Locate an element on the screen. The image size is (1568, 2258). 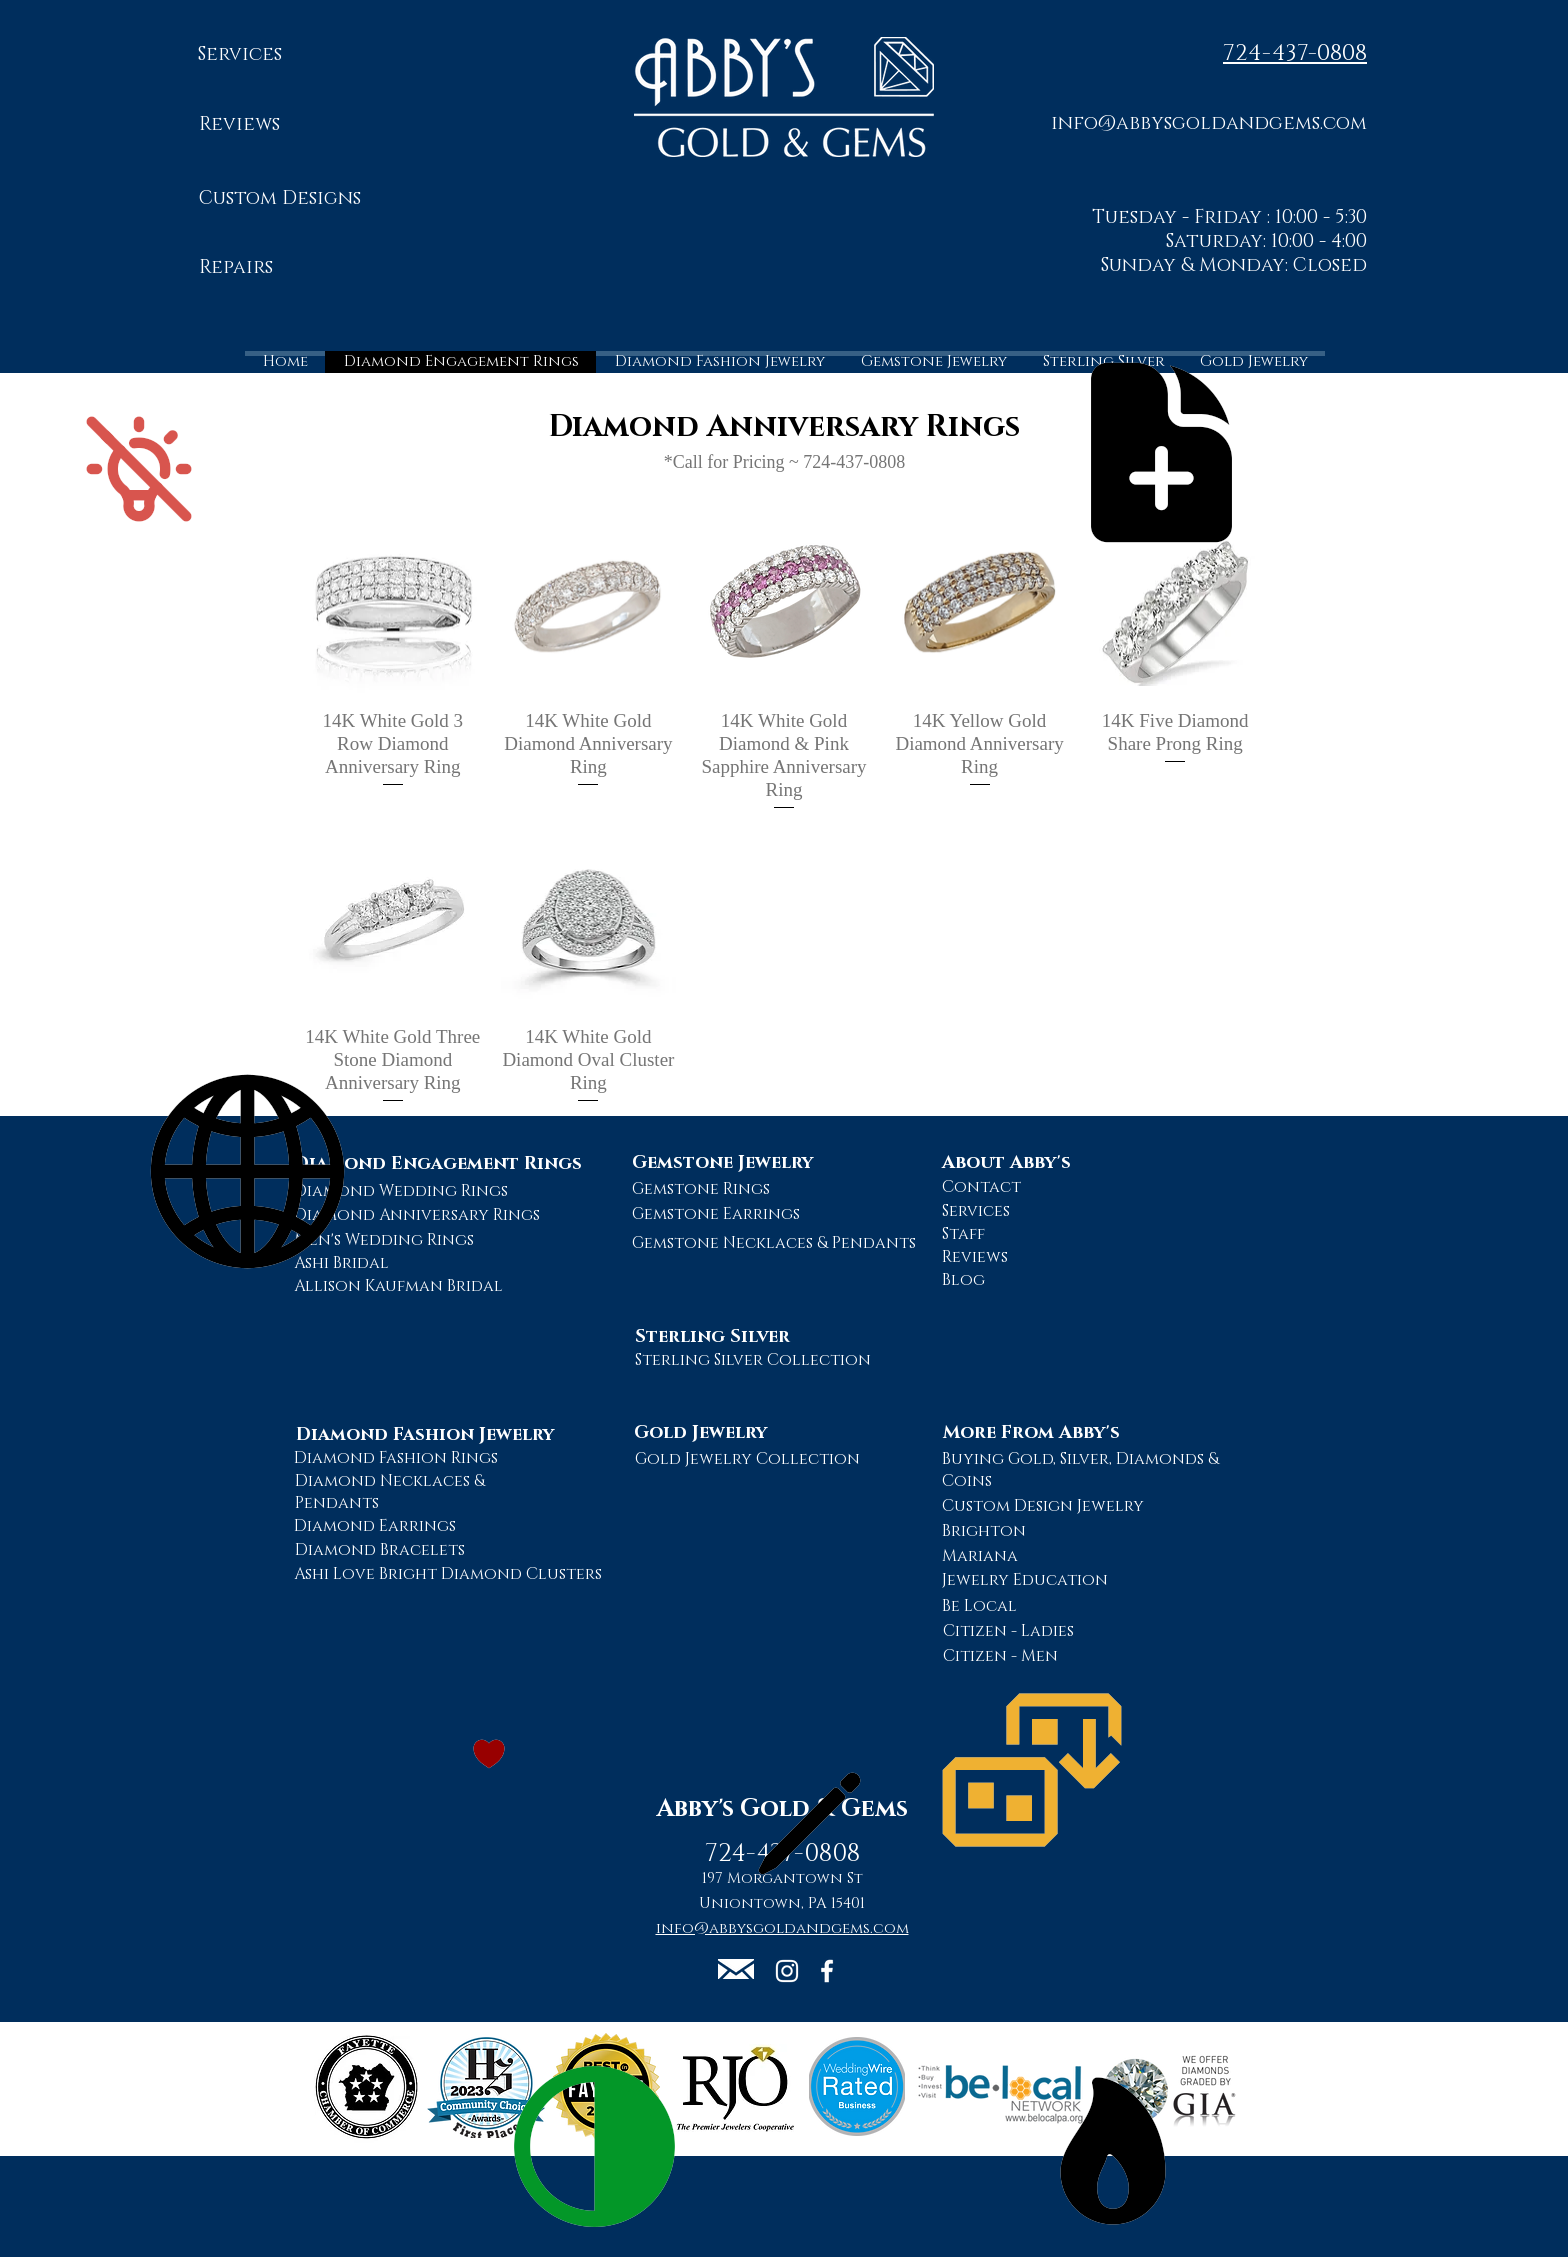
edit content or text is located at coordinates (809, 1823).